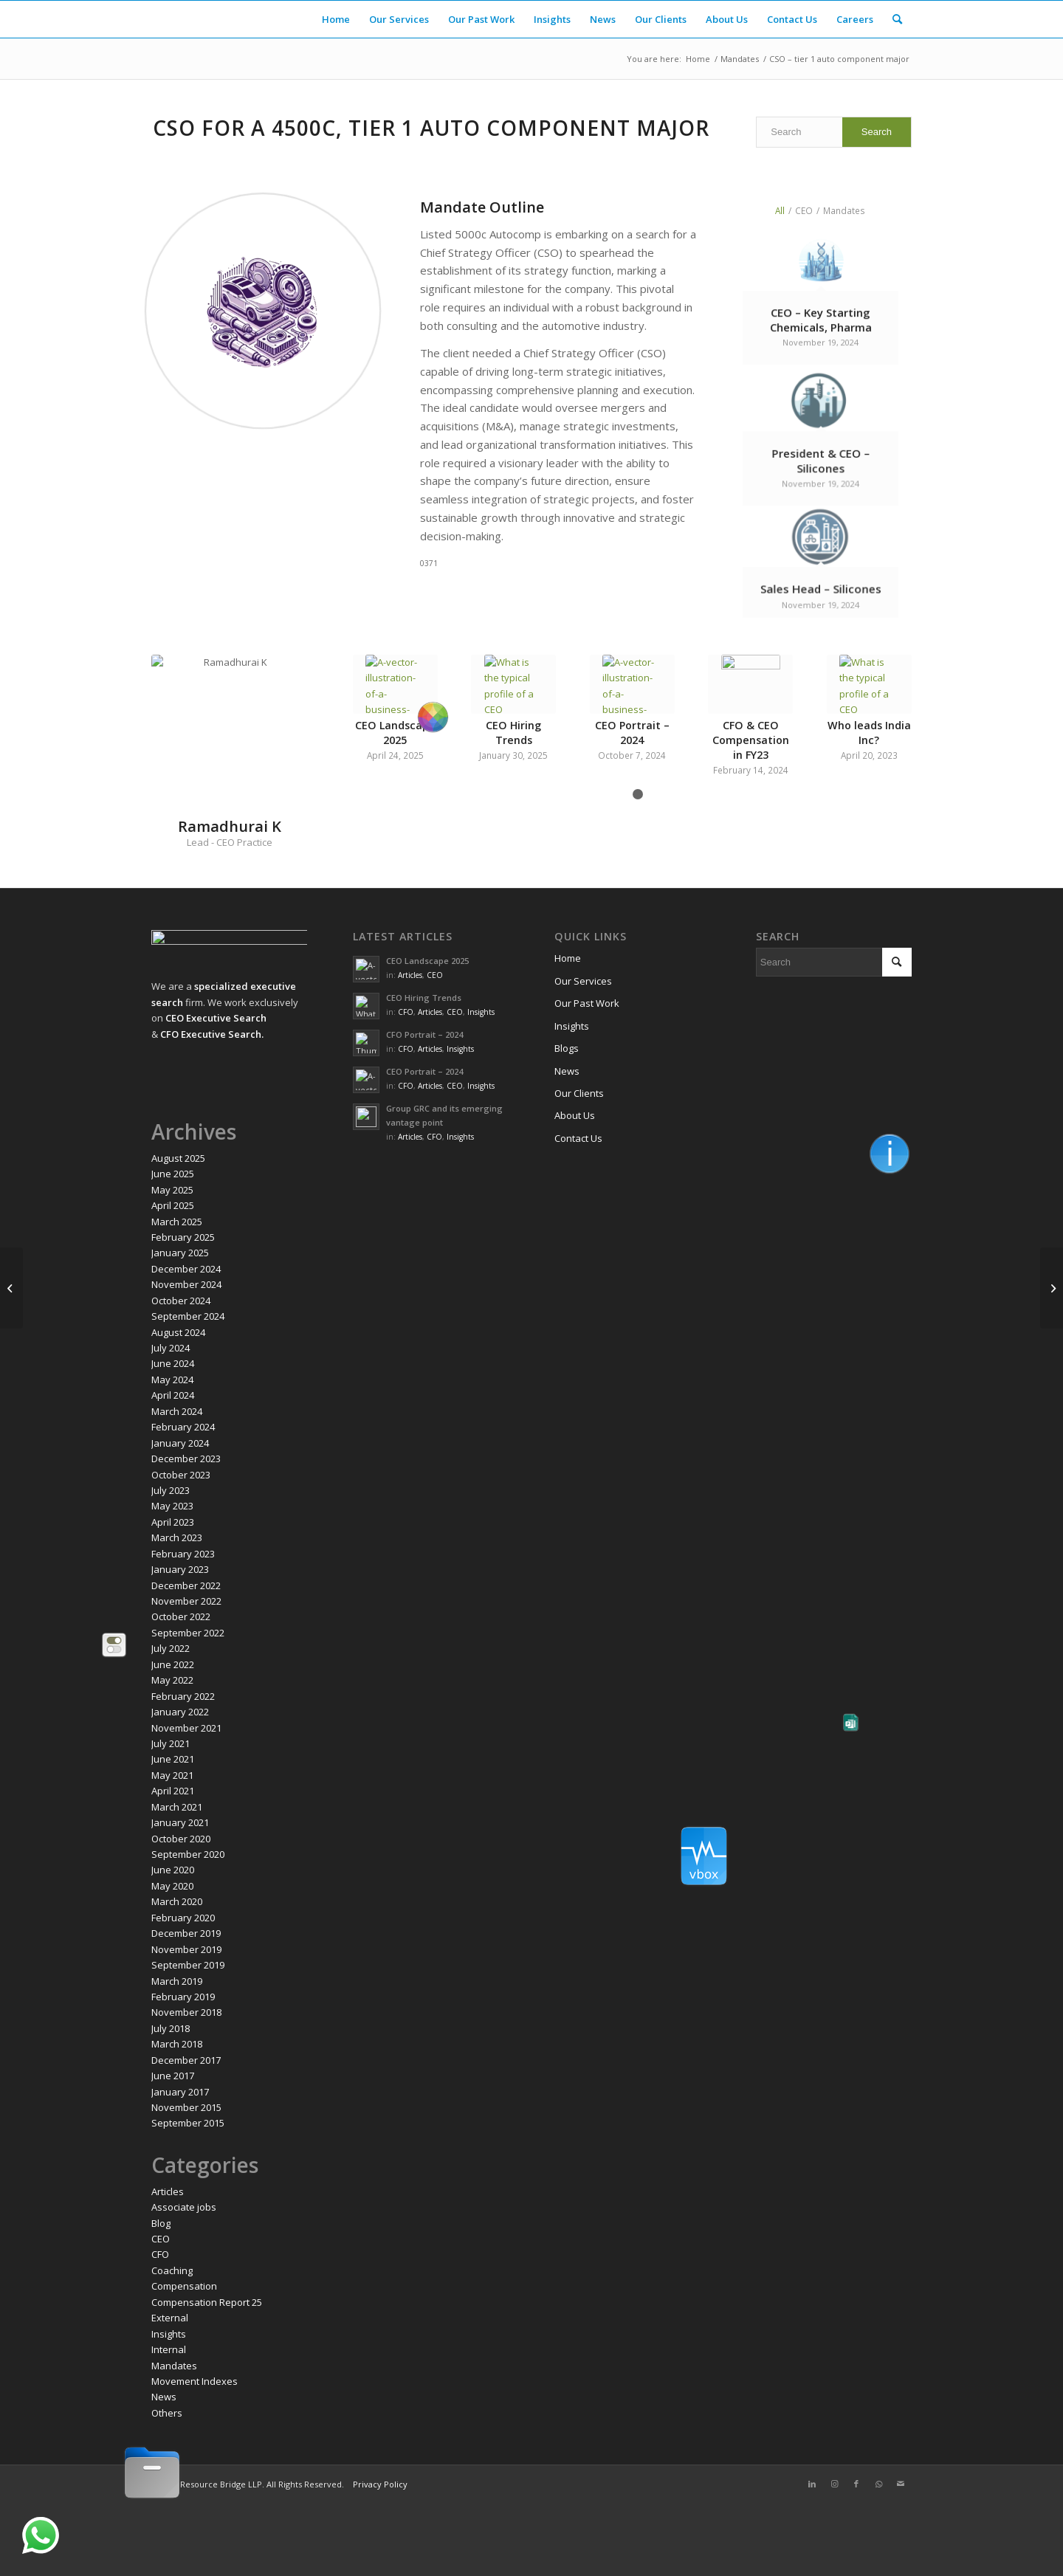  What do you see at coordinates (433, 717) in the screenshot?
I see `open color picker tool` at bounding box center [433, 717].